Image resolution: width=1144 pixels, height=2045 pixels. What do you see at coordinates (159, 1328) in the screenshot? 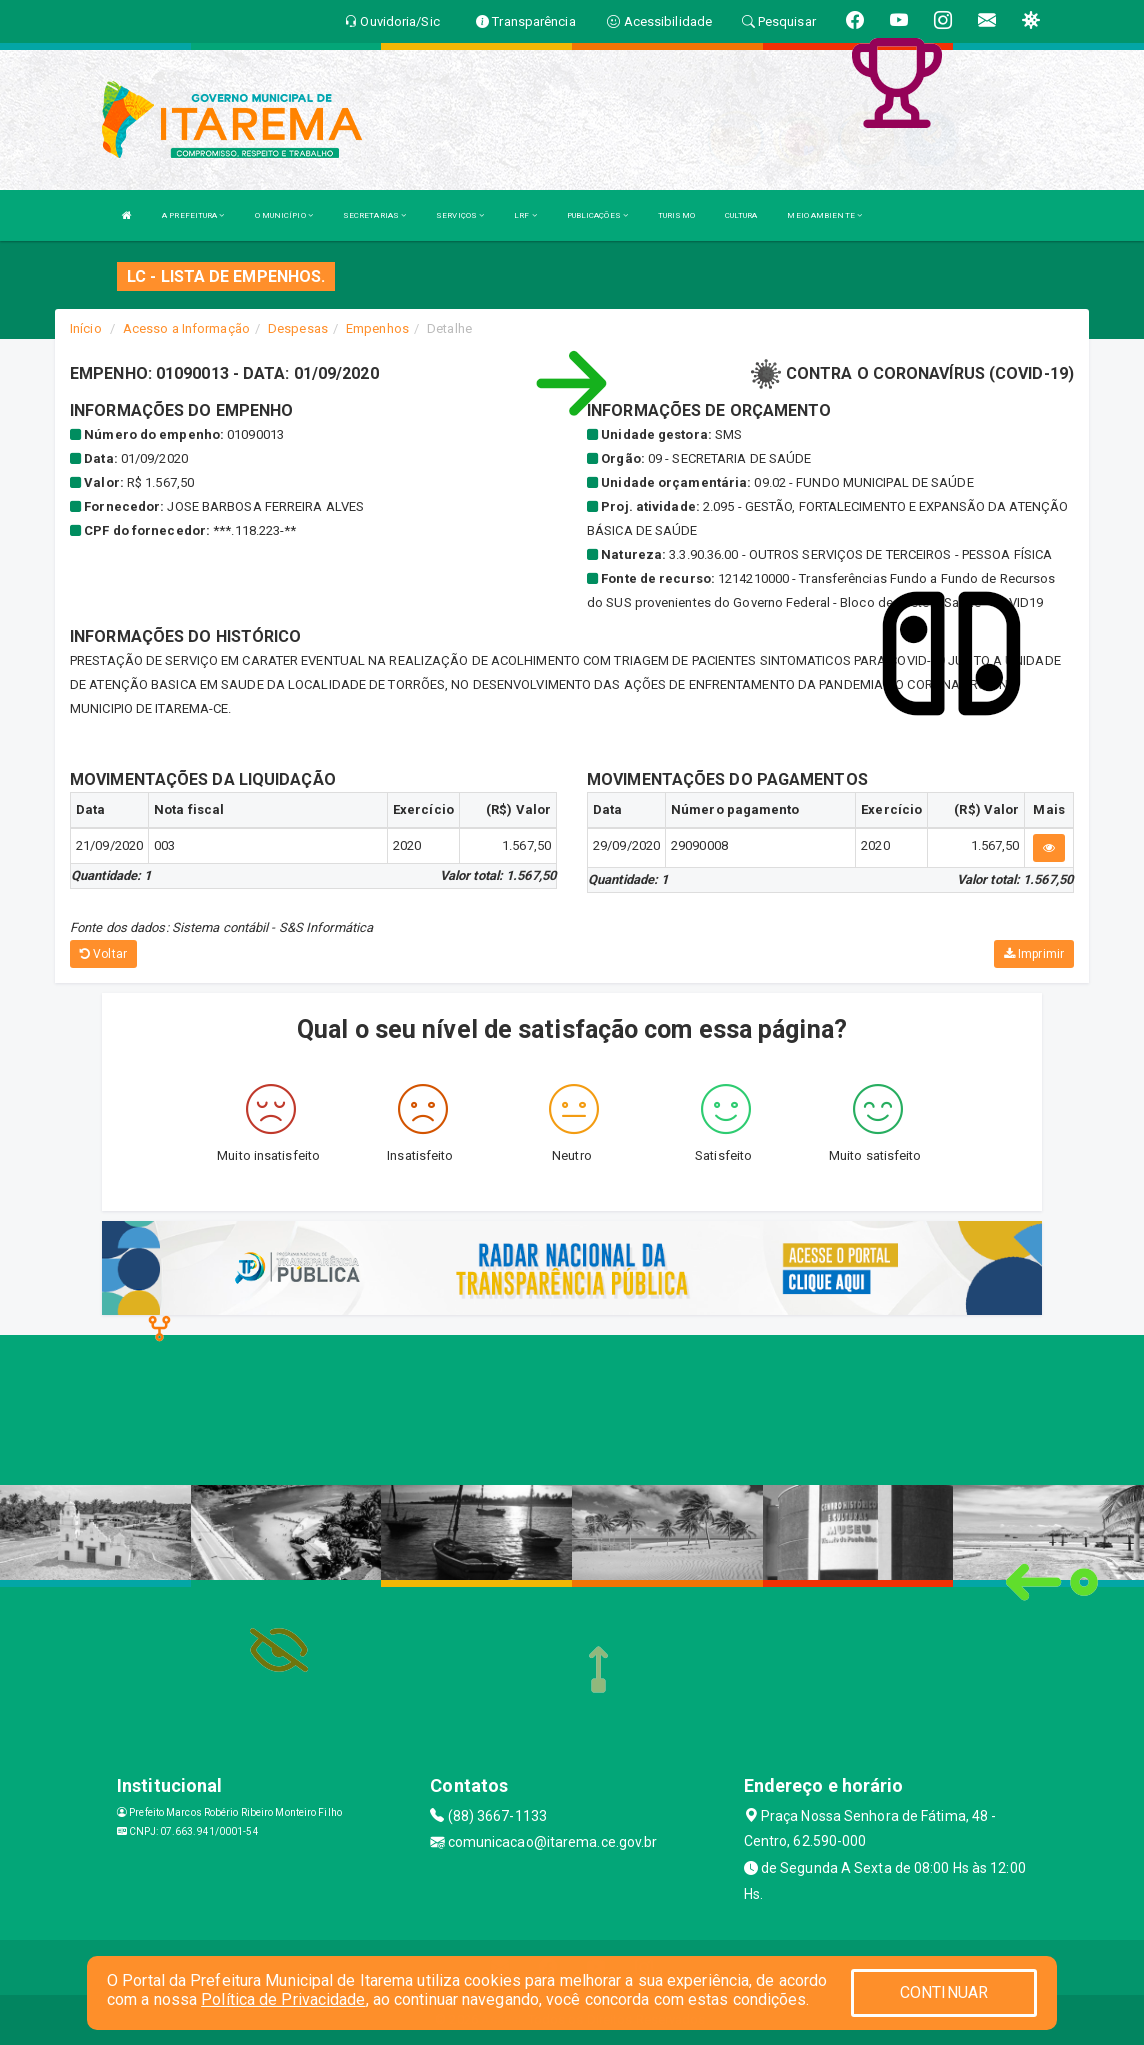
I see `fork this repository` at bounding box center [159, 1328].